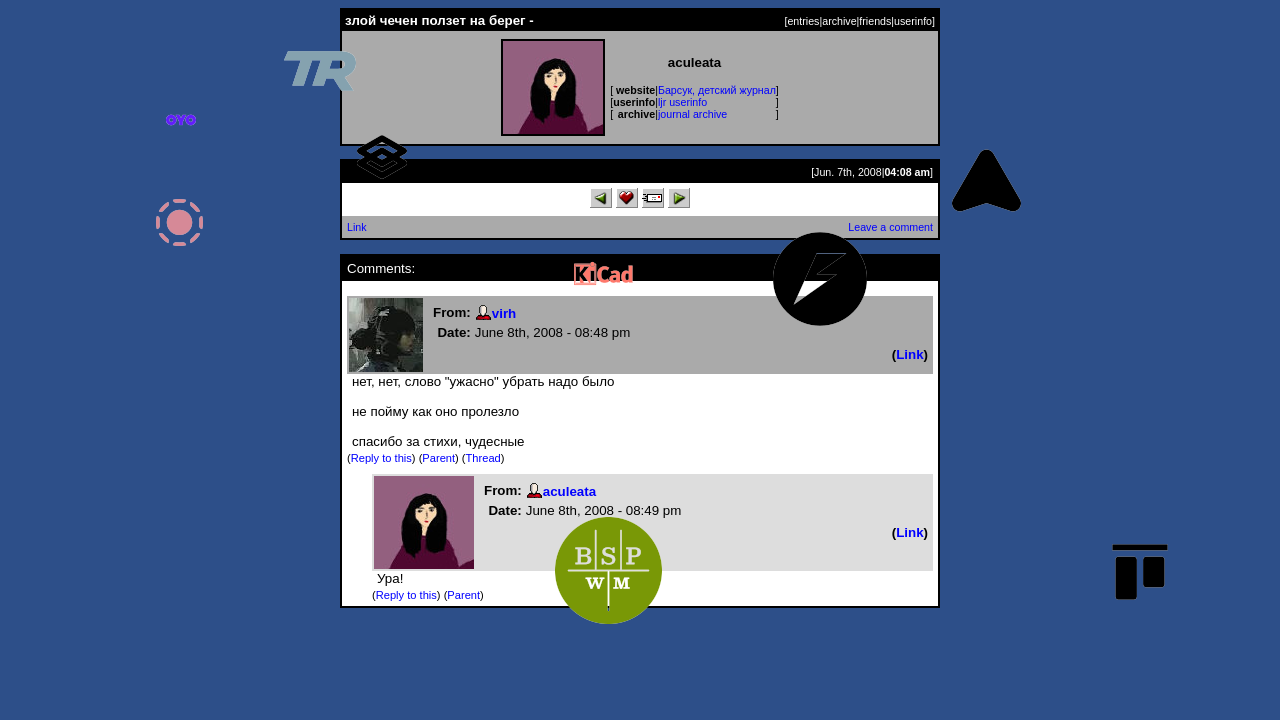 The width and height of the screenshot is (1280, 720). What do you see at coordinates (181, 120) in the screenshot?
I see `open the OYO hotel booking app` at bounding box center [181, 120].